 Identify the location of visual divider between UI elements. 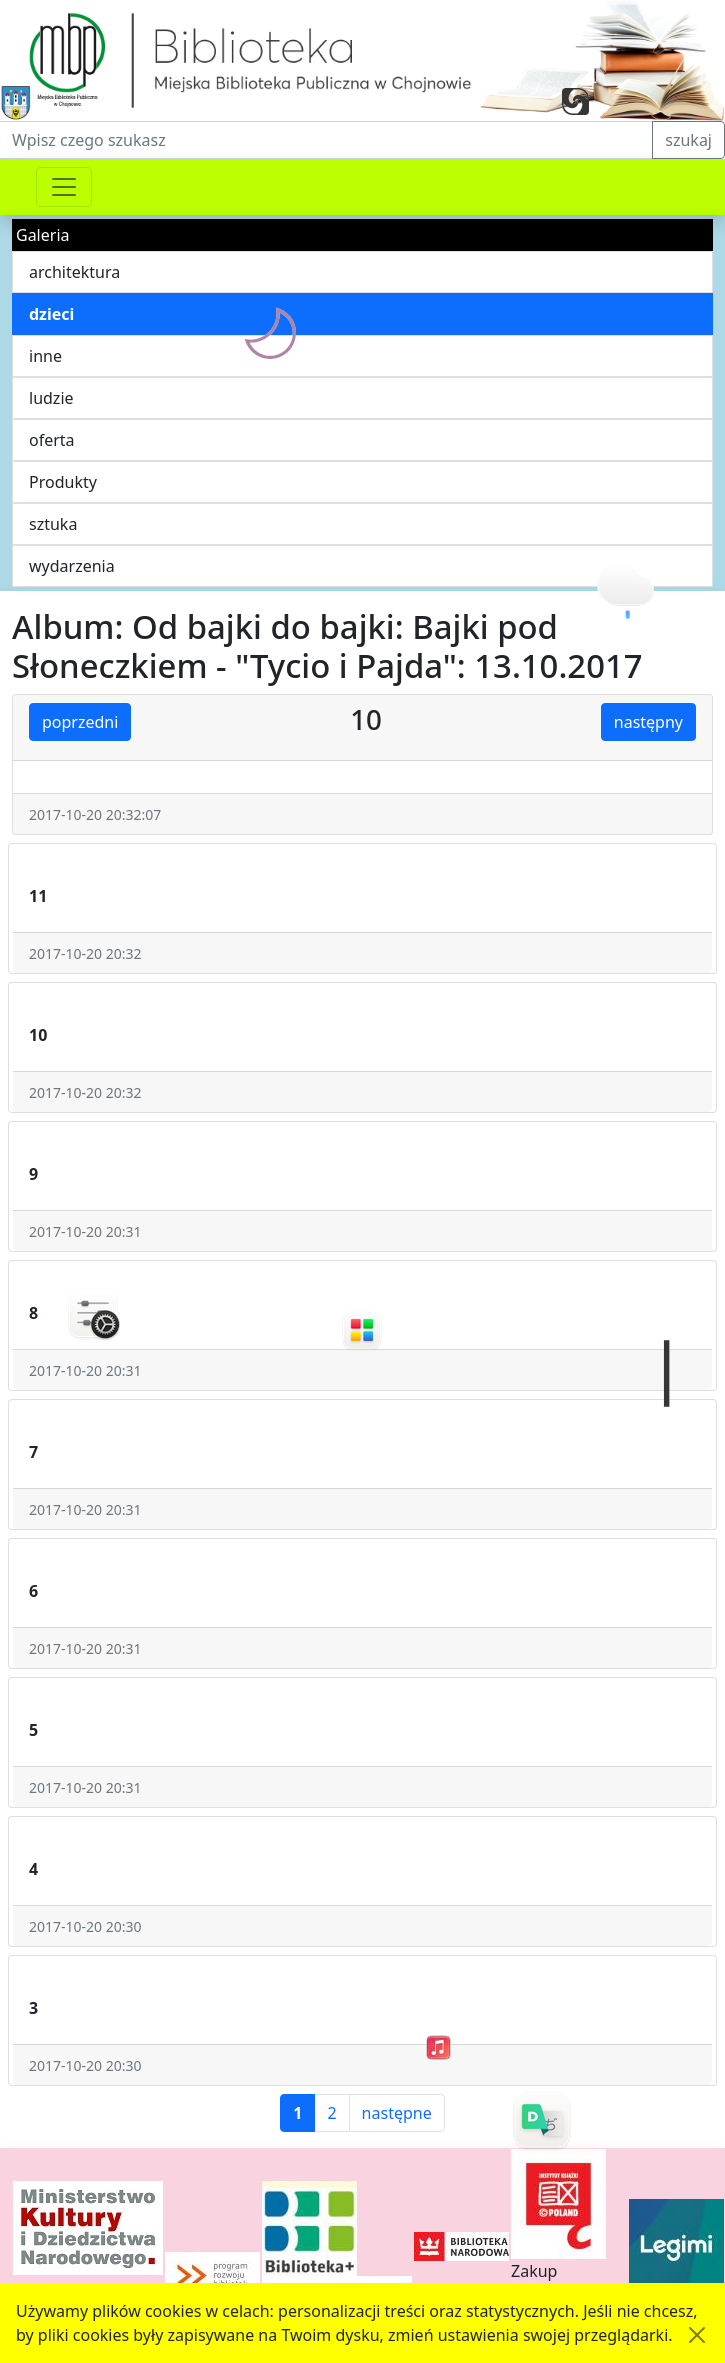
(669, 1373).